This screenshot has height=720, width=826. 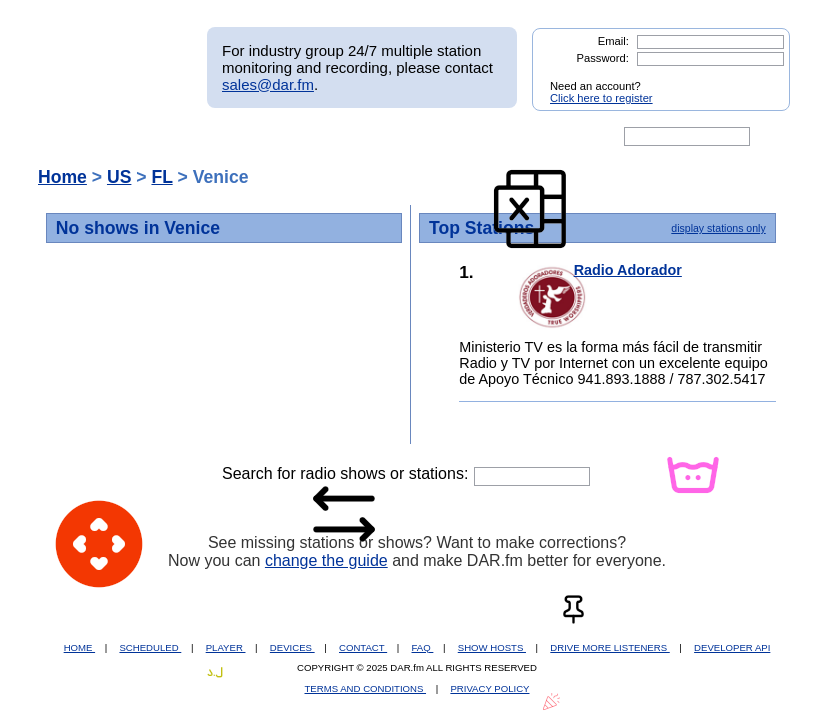 What do you see at coordinates (550, 702) in the screenshot?
I see `celebration or success notification` at bounding box center [550, 702].